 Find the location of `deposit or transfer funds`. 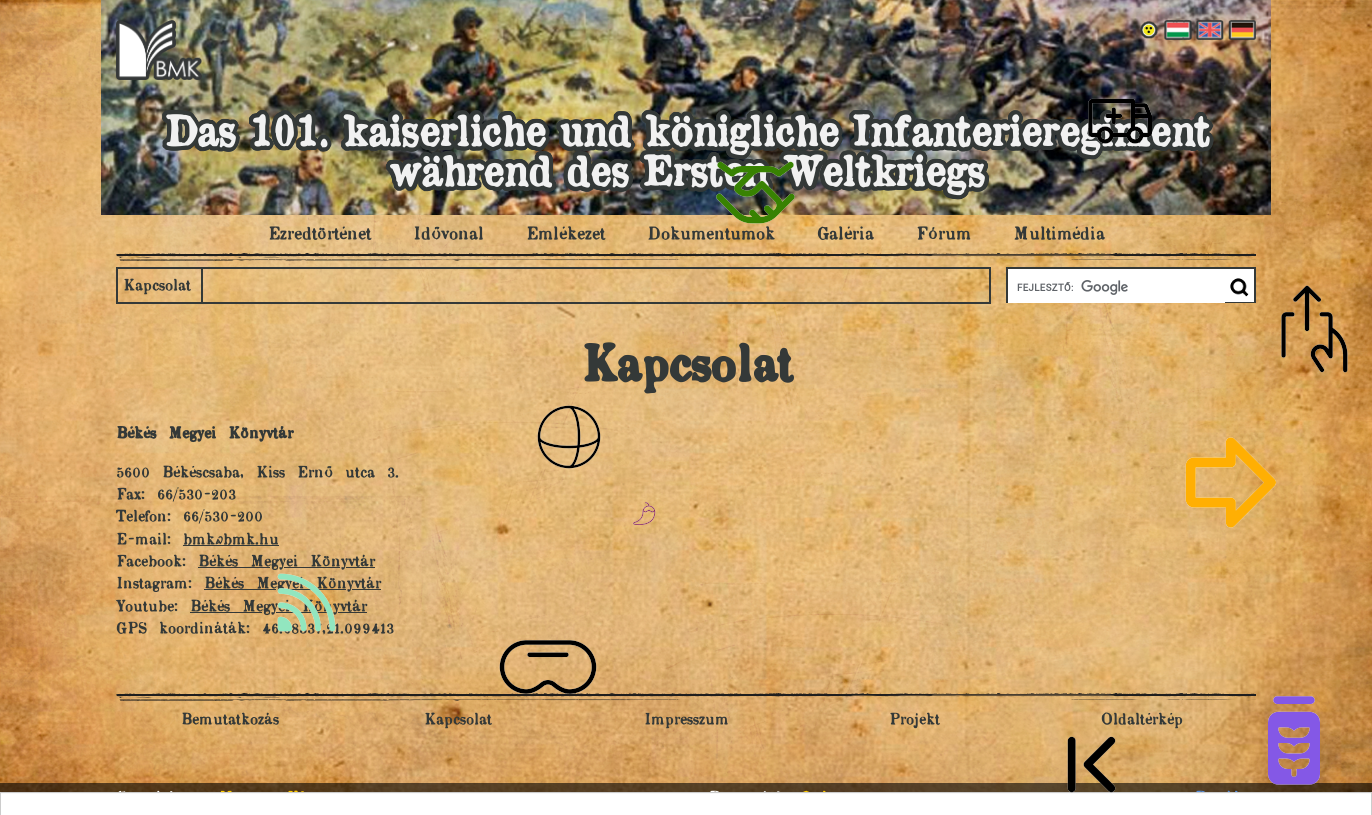

deposit or transfer funds is located at coordinates (1310, 329).